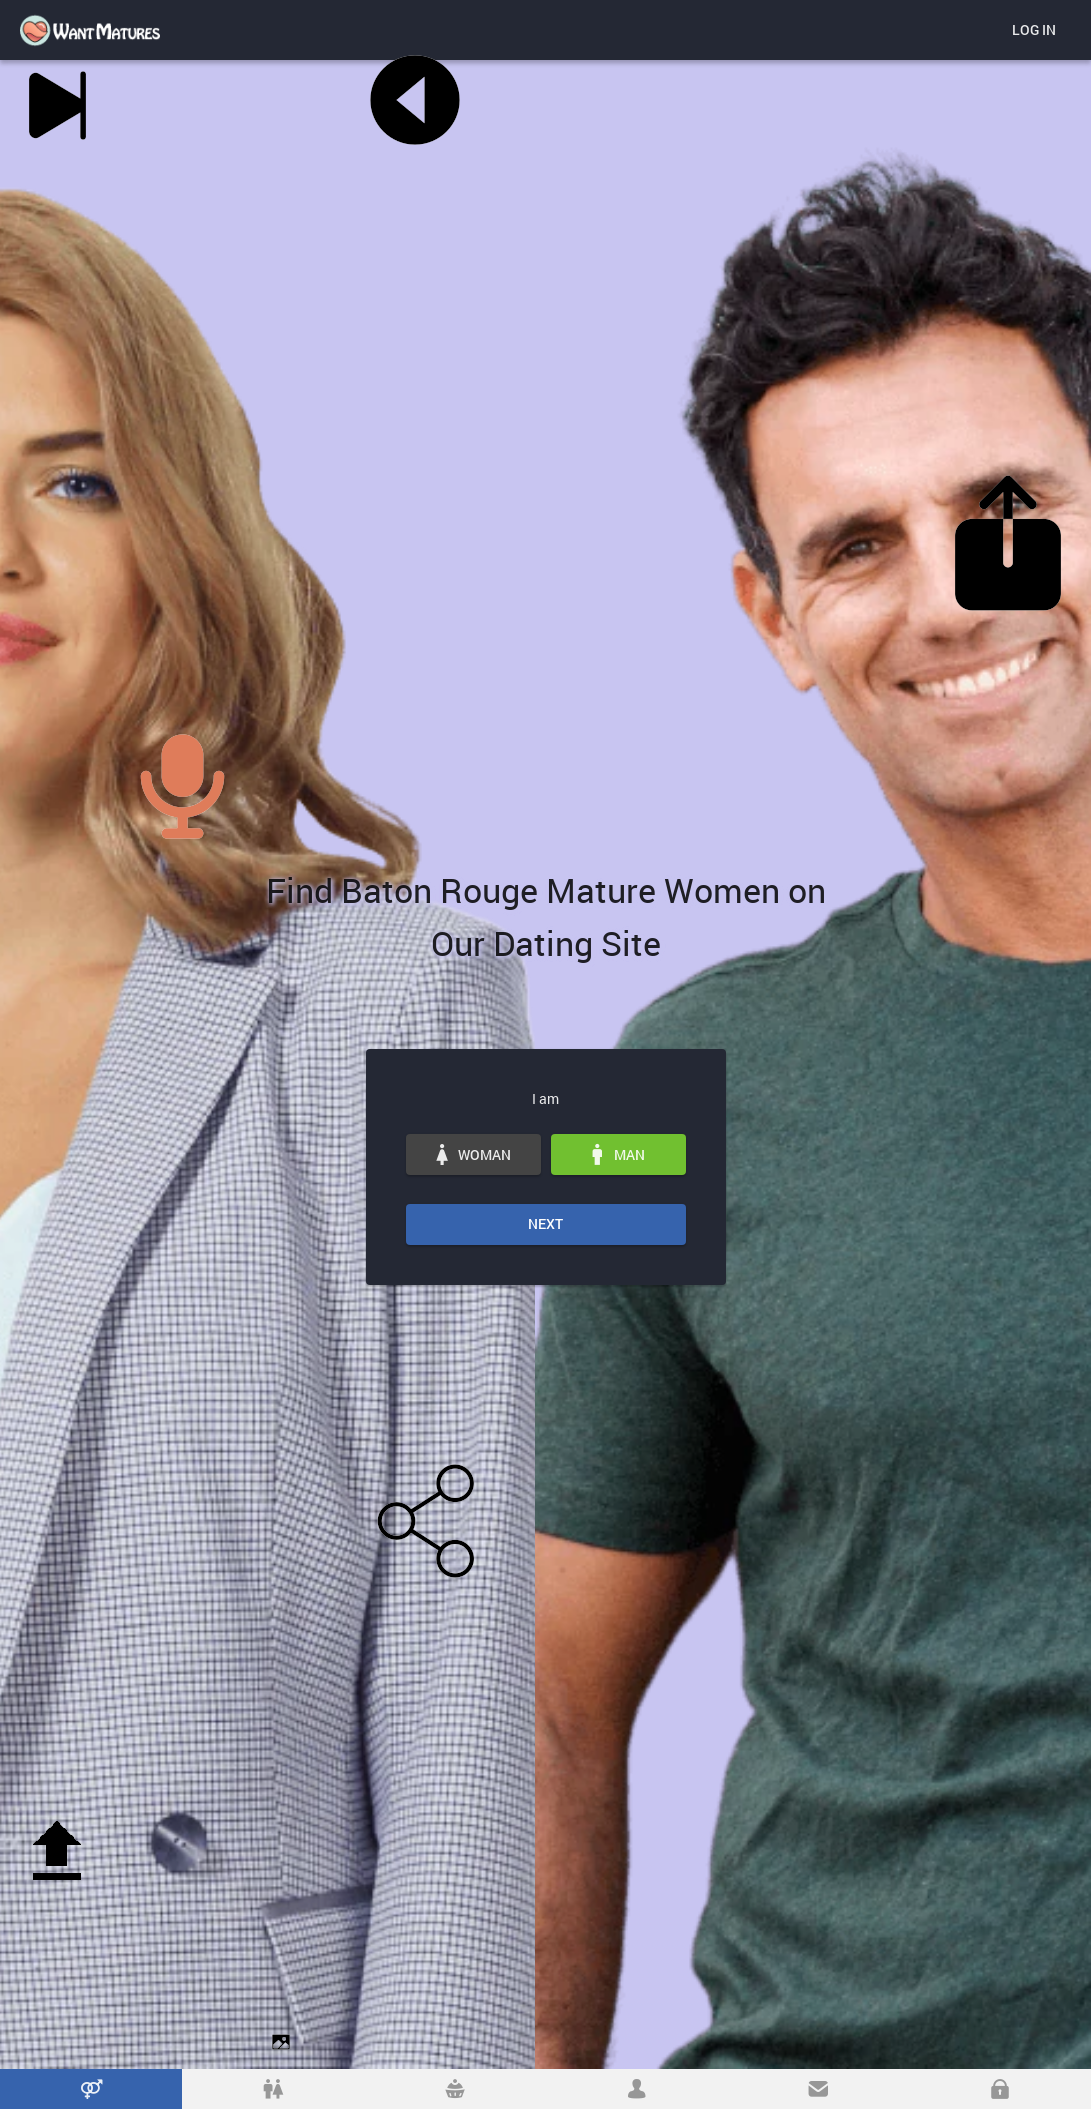 This screenshot has width=1091, height=2109. I want to click on view image or photo, so click(281, 2042).